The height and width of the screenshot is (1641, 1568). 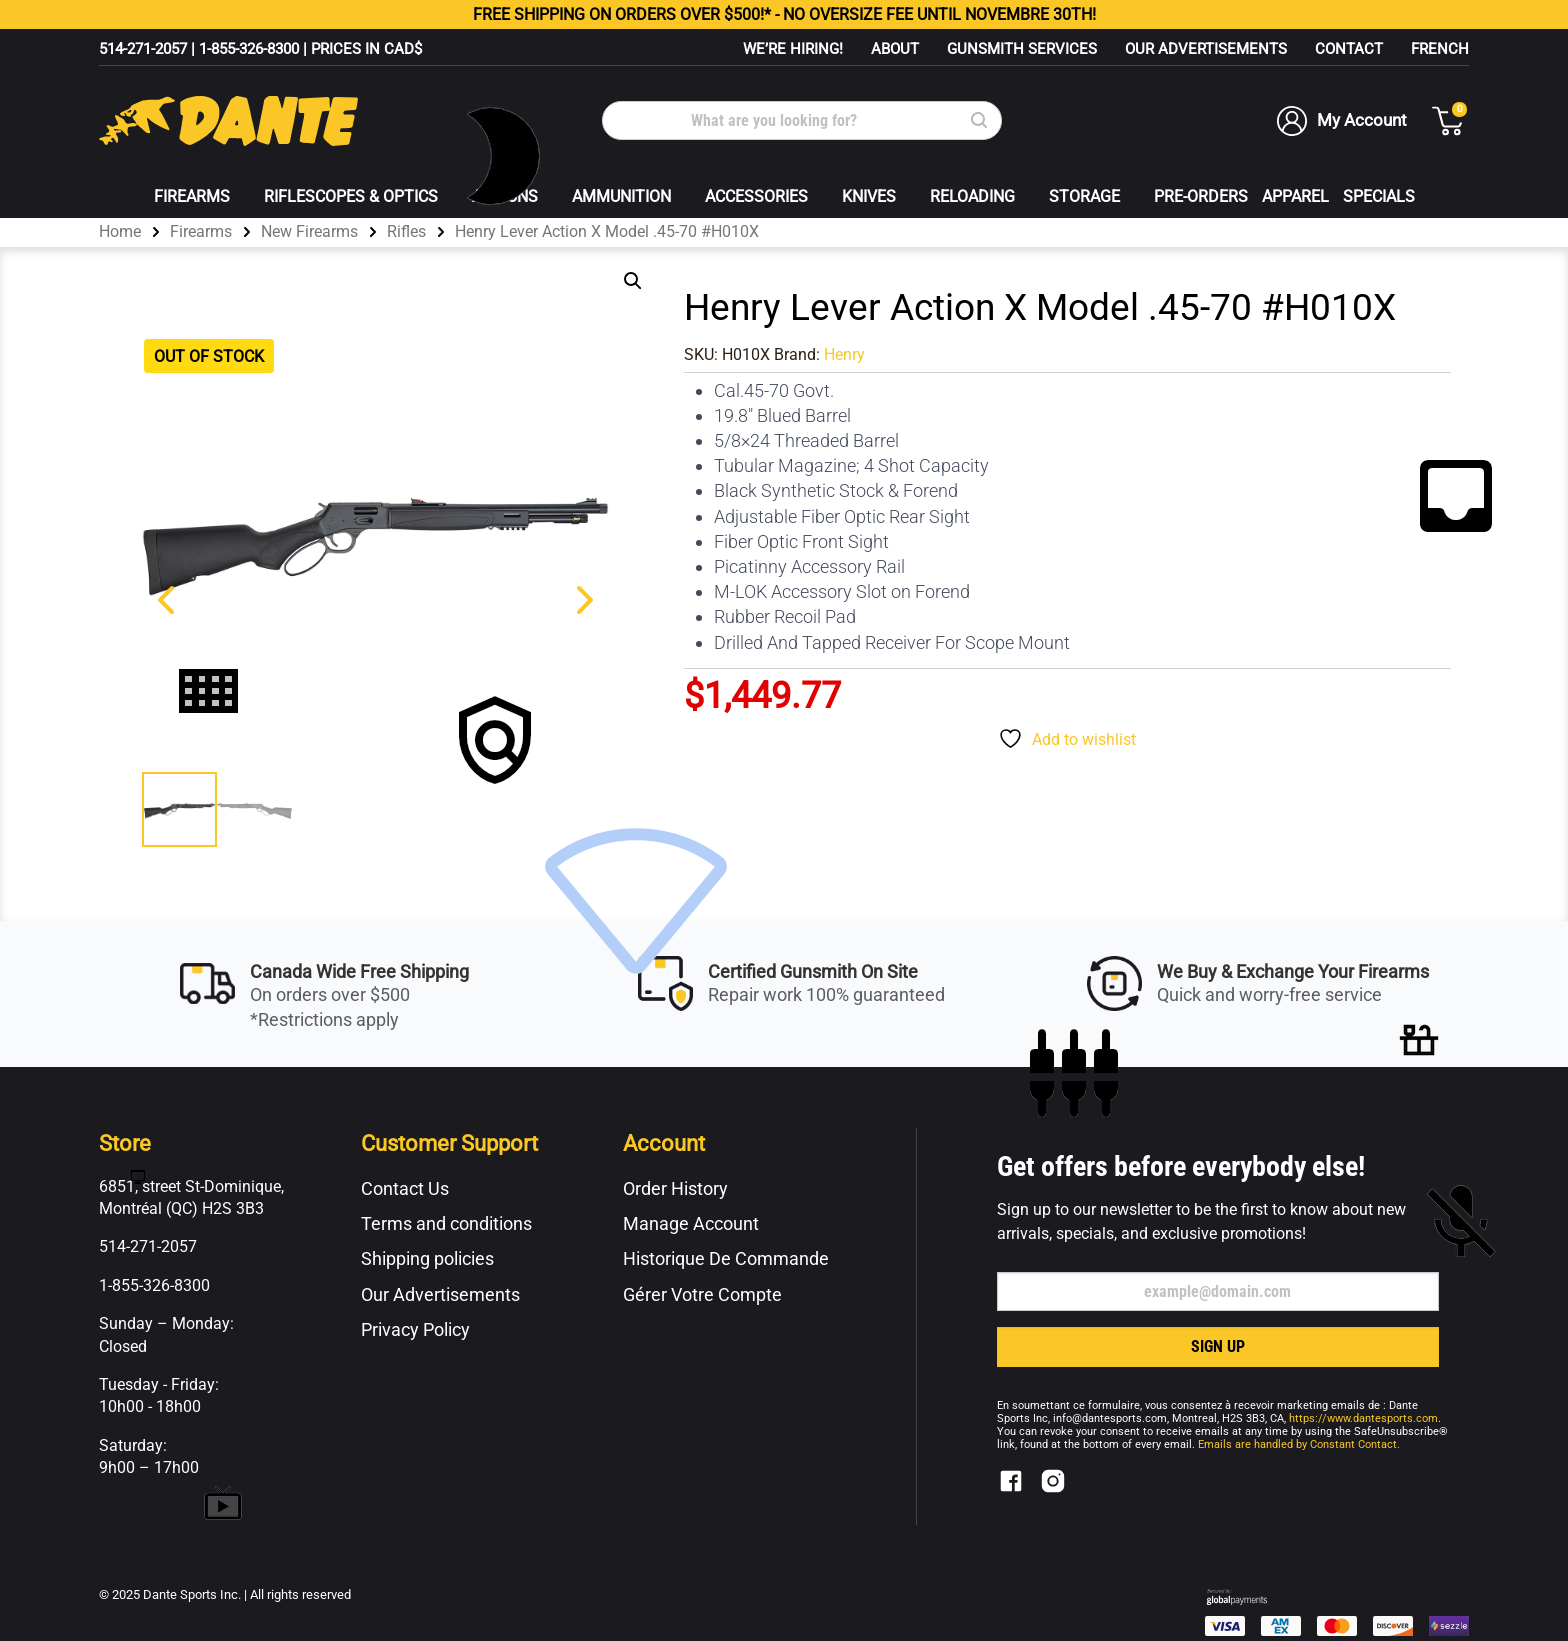 I want to click on mute your microphone, so click(x=1461, y=1223).